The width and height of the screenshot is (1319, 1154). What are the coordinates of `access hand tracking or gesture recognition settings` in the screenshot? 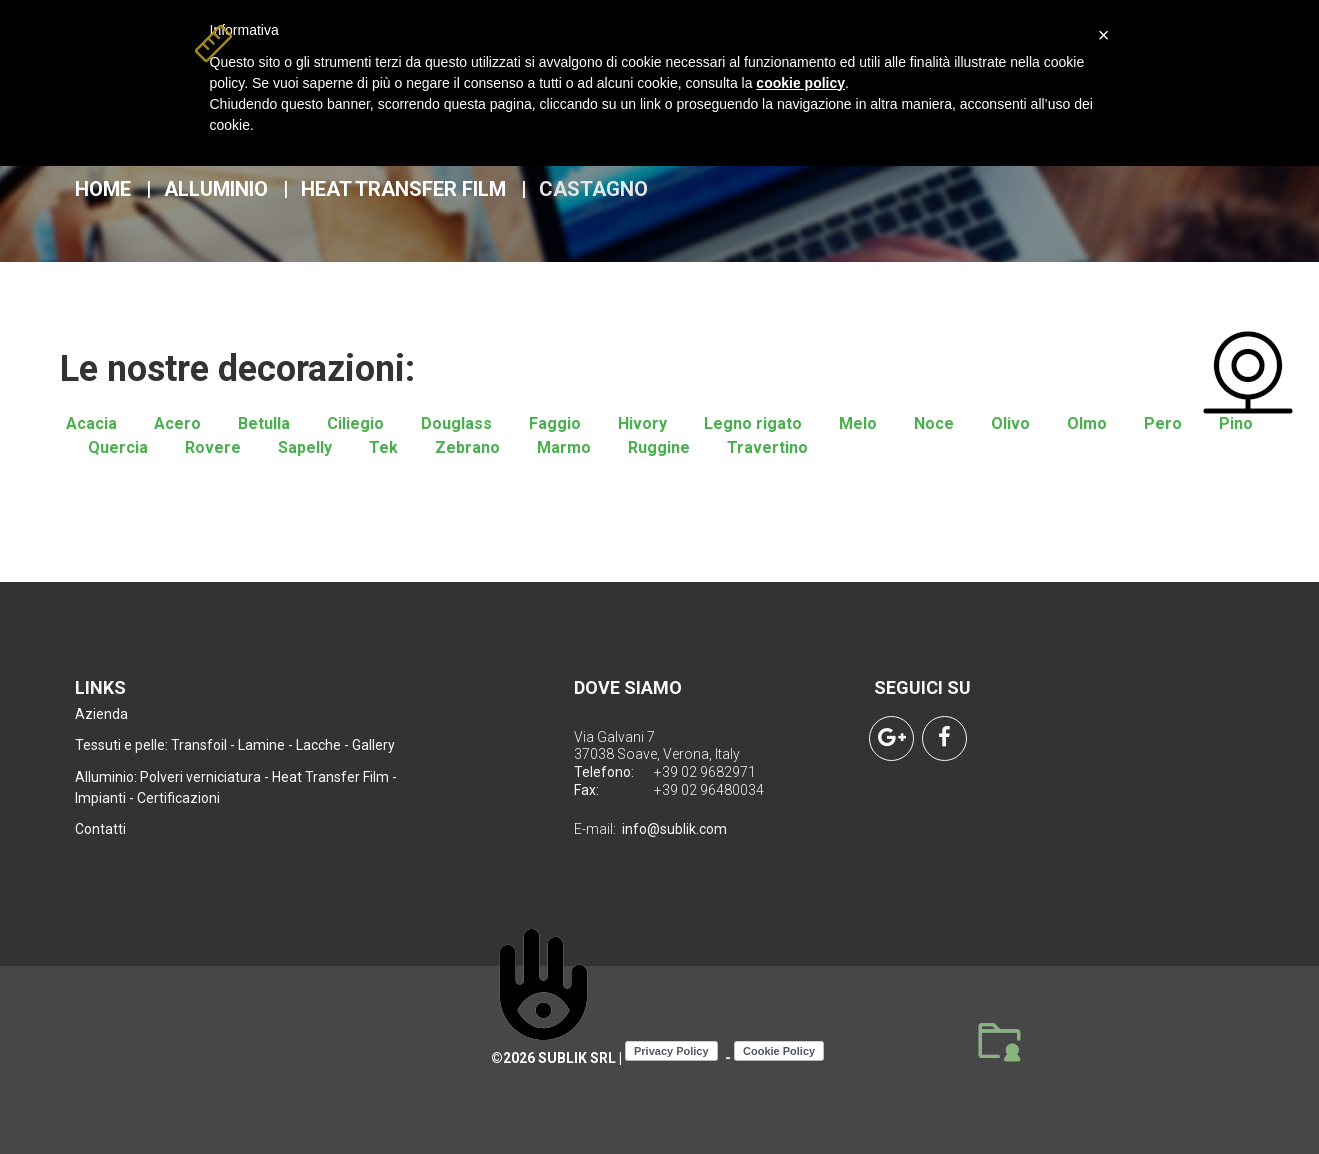 It's located at (543, 984).